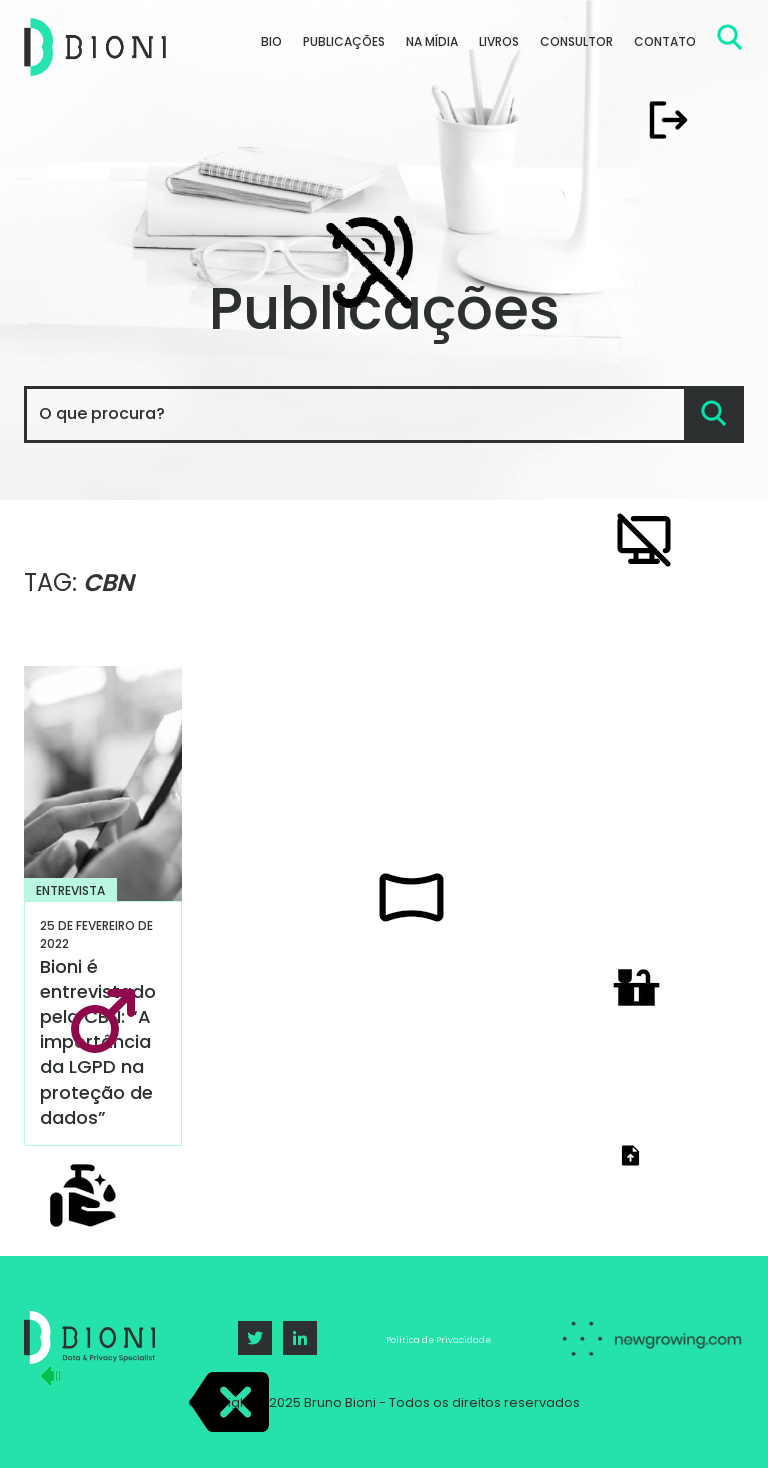 The width and height of the screenshot is (768, 1468). I want to click on indicates hearing assistance is disabled, so click(372, 262).